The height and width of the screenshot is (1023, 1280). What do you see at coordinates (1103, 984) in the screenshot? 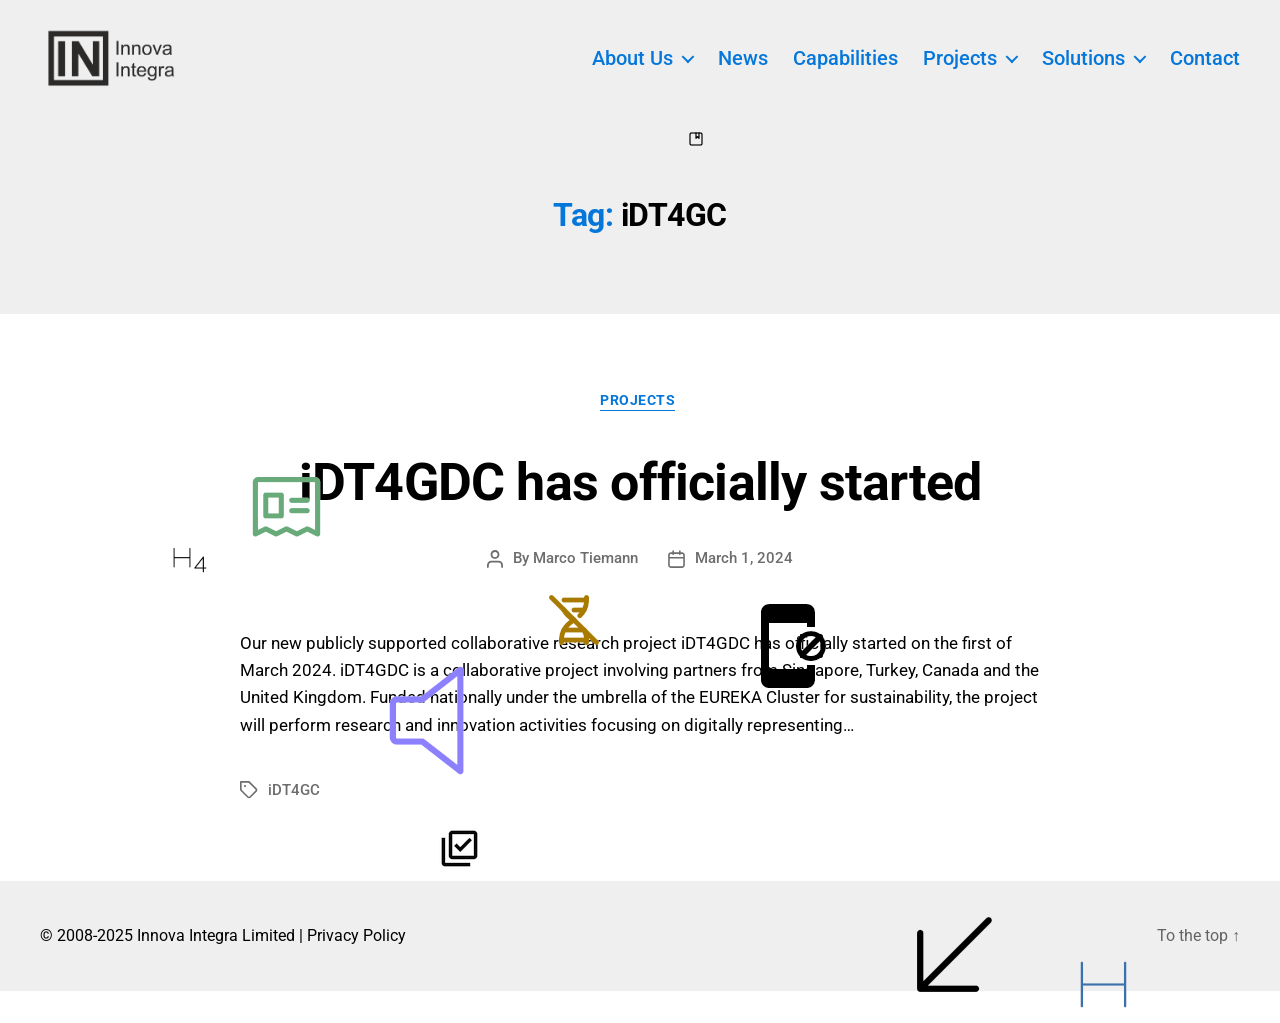
I see `format text as a heading` at bounding box center [1103, 984].